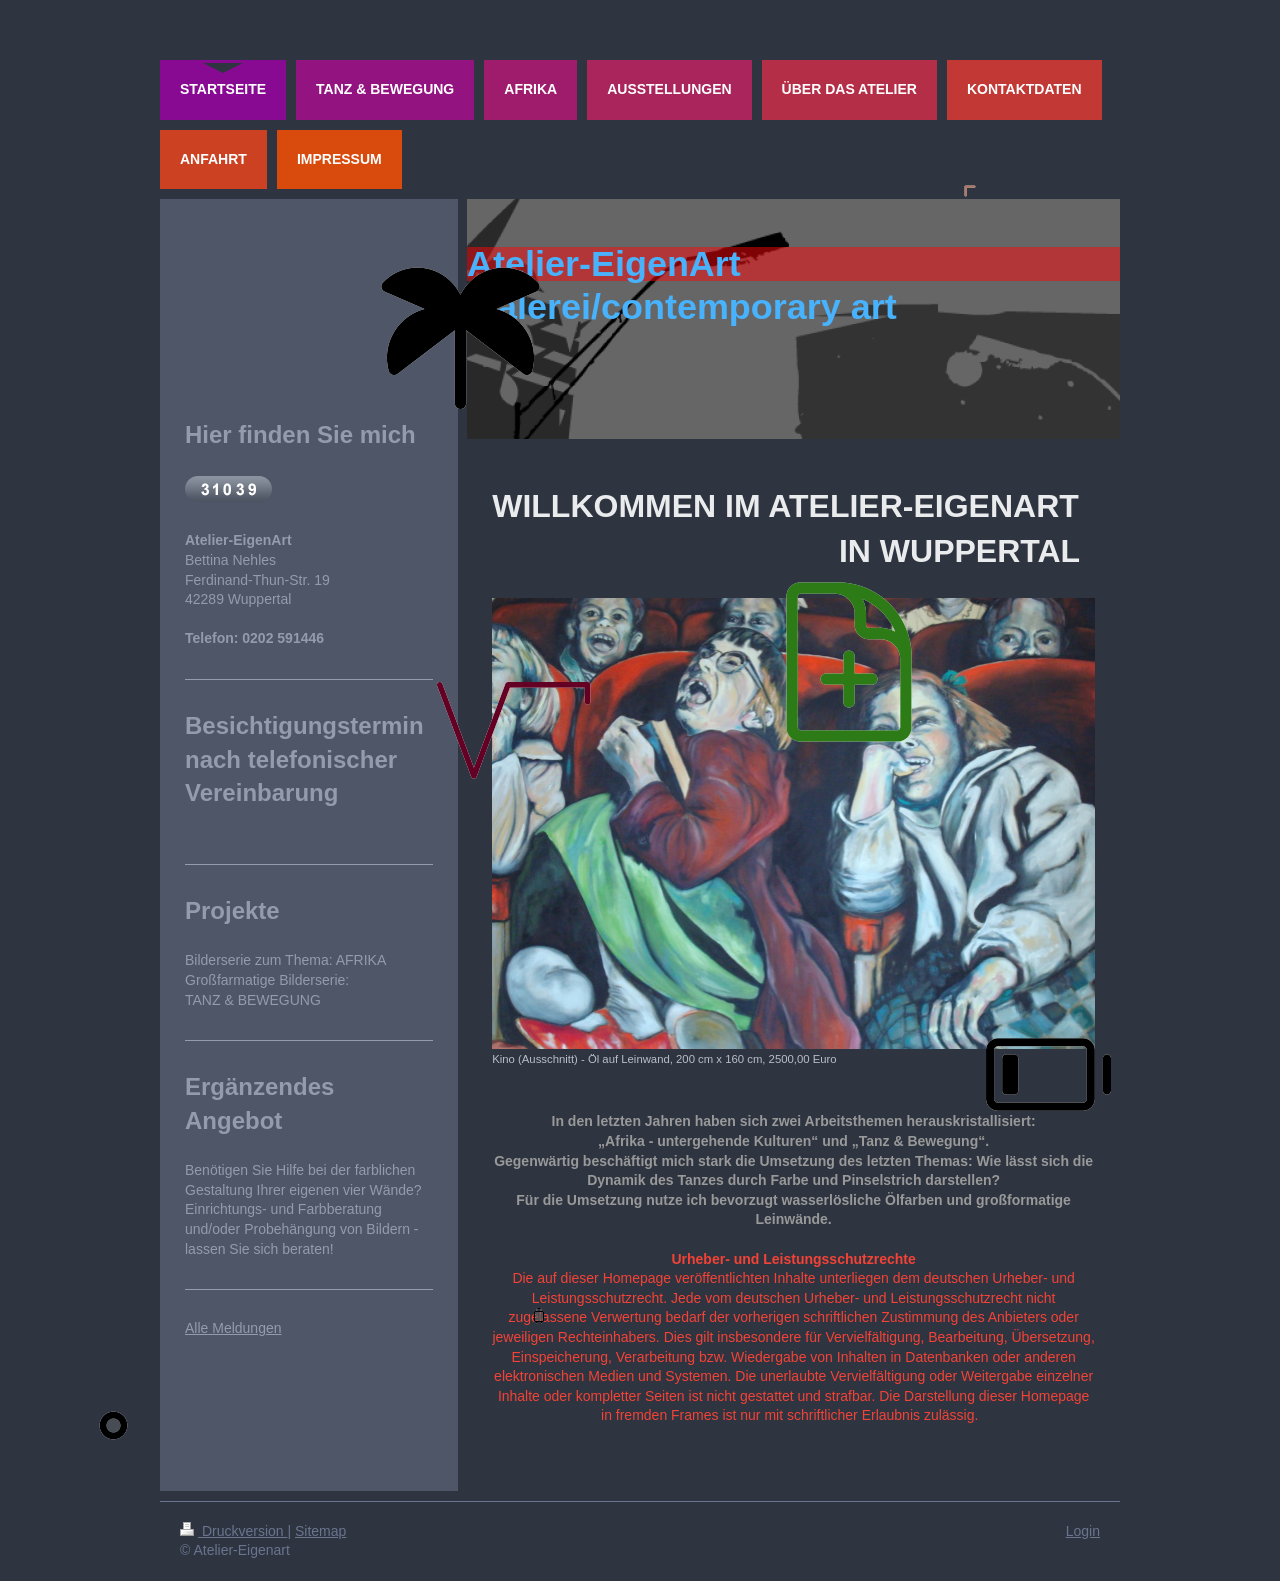 This screenshot has height=1581, width=1280. What do you see at coordinates (460, 335) in the screenshot?
I see `indicates tropical or vacation-related content` at bounding box center [460, 335].